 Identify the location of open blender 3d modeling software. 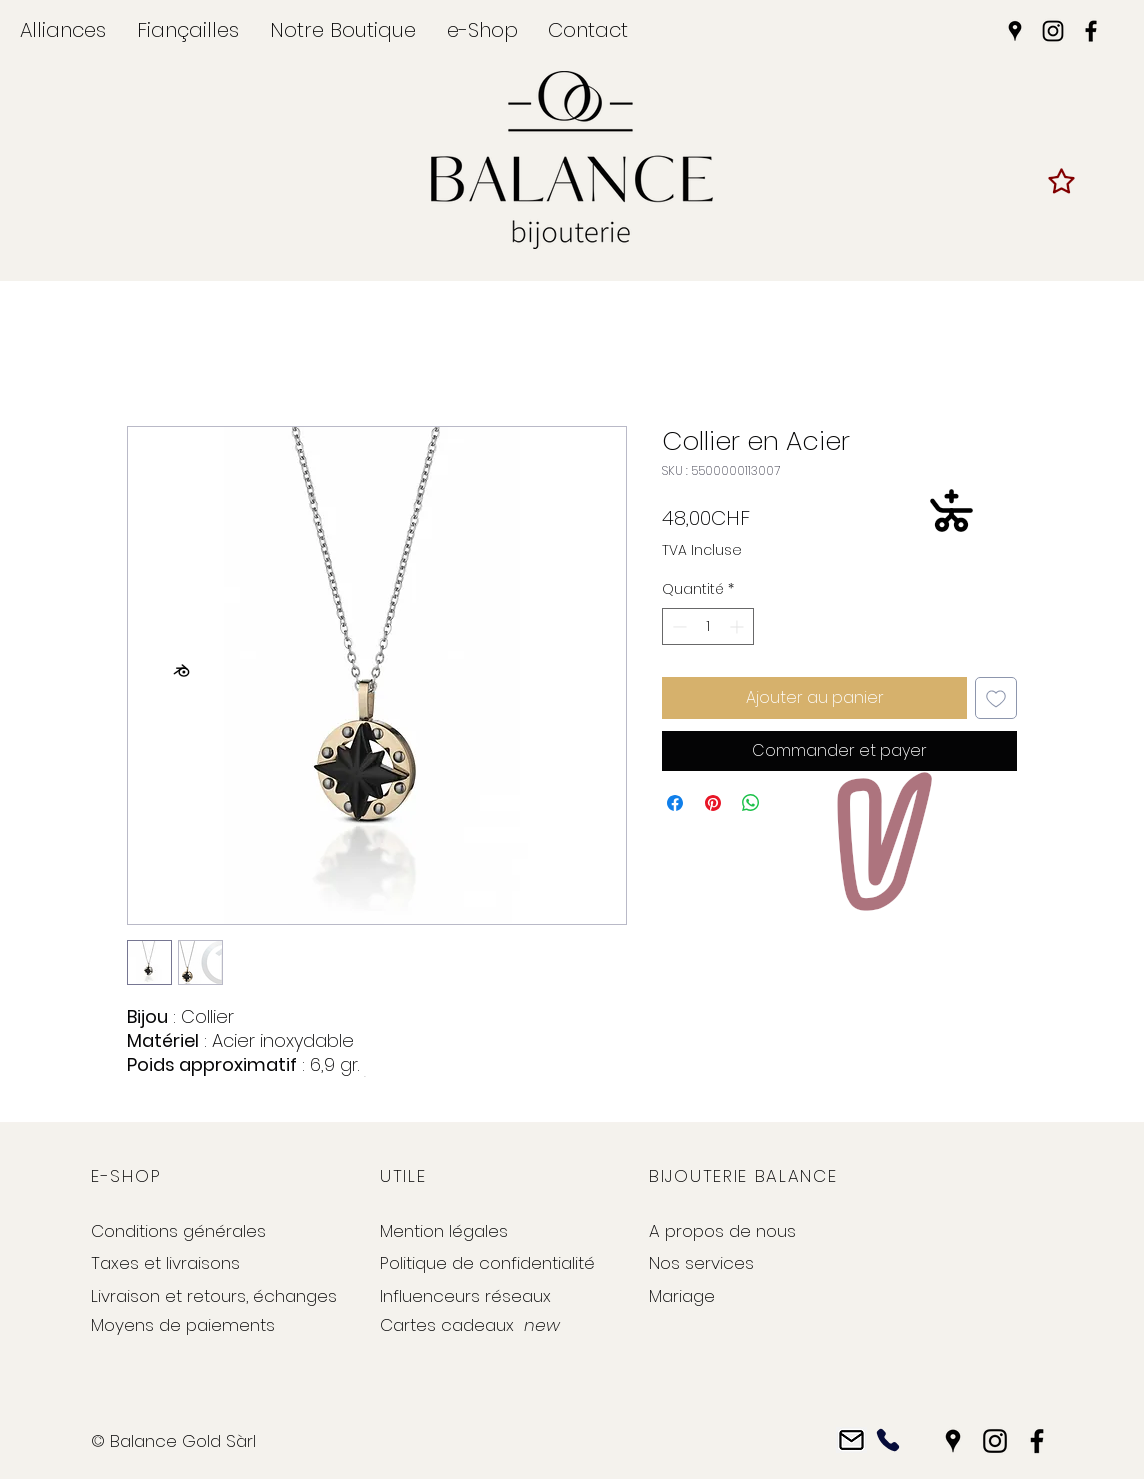
(181, 670).